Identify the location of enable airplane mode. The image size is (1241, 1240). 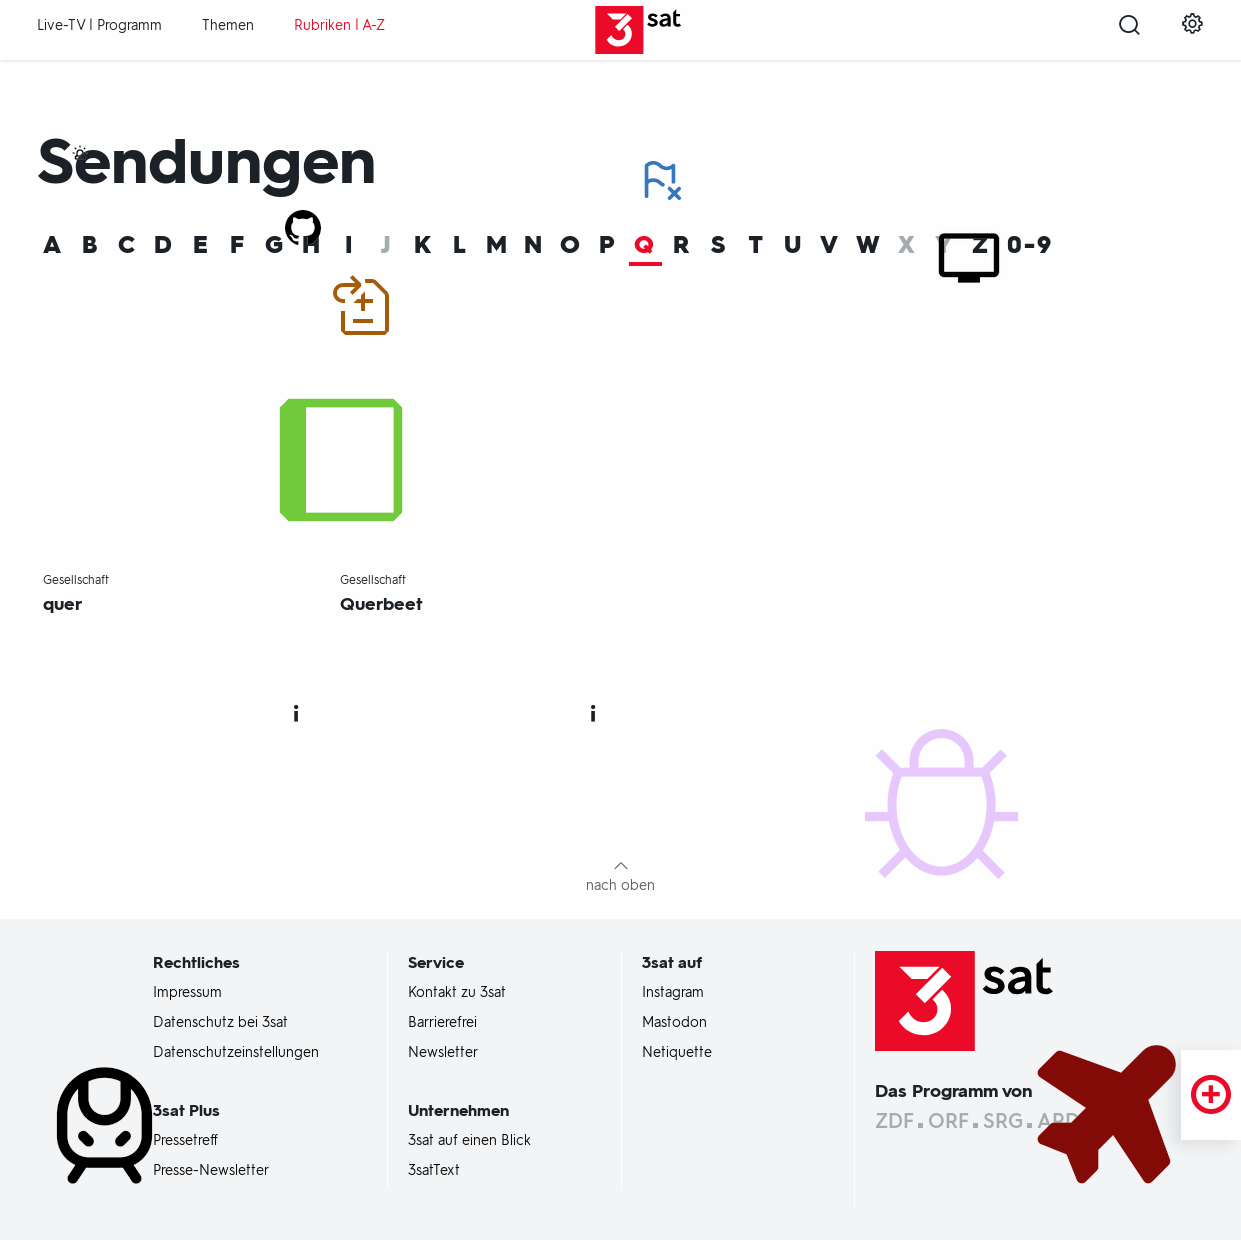
(1109, 1111).